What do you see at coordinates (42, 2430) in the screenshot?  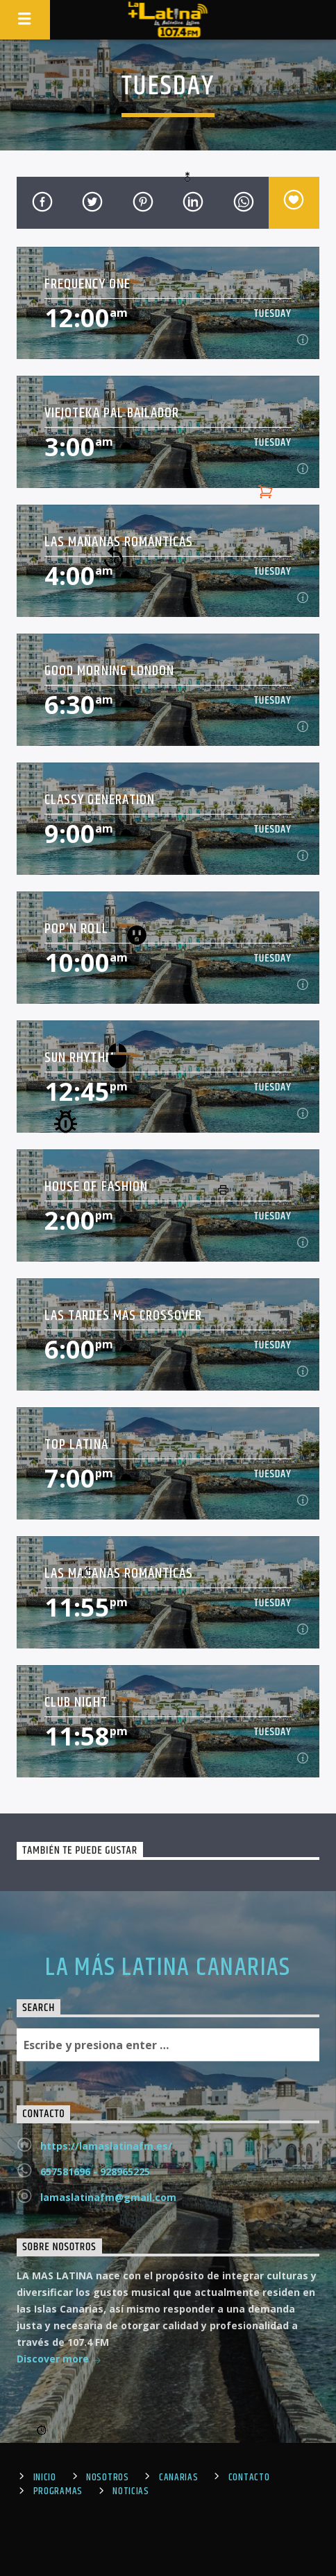 I see `view time or clock settings` at bounding box center [42, 2430].